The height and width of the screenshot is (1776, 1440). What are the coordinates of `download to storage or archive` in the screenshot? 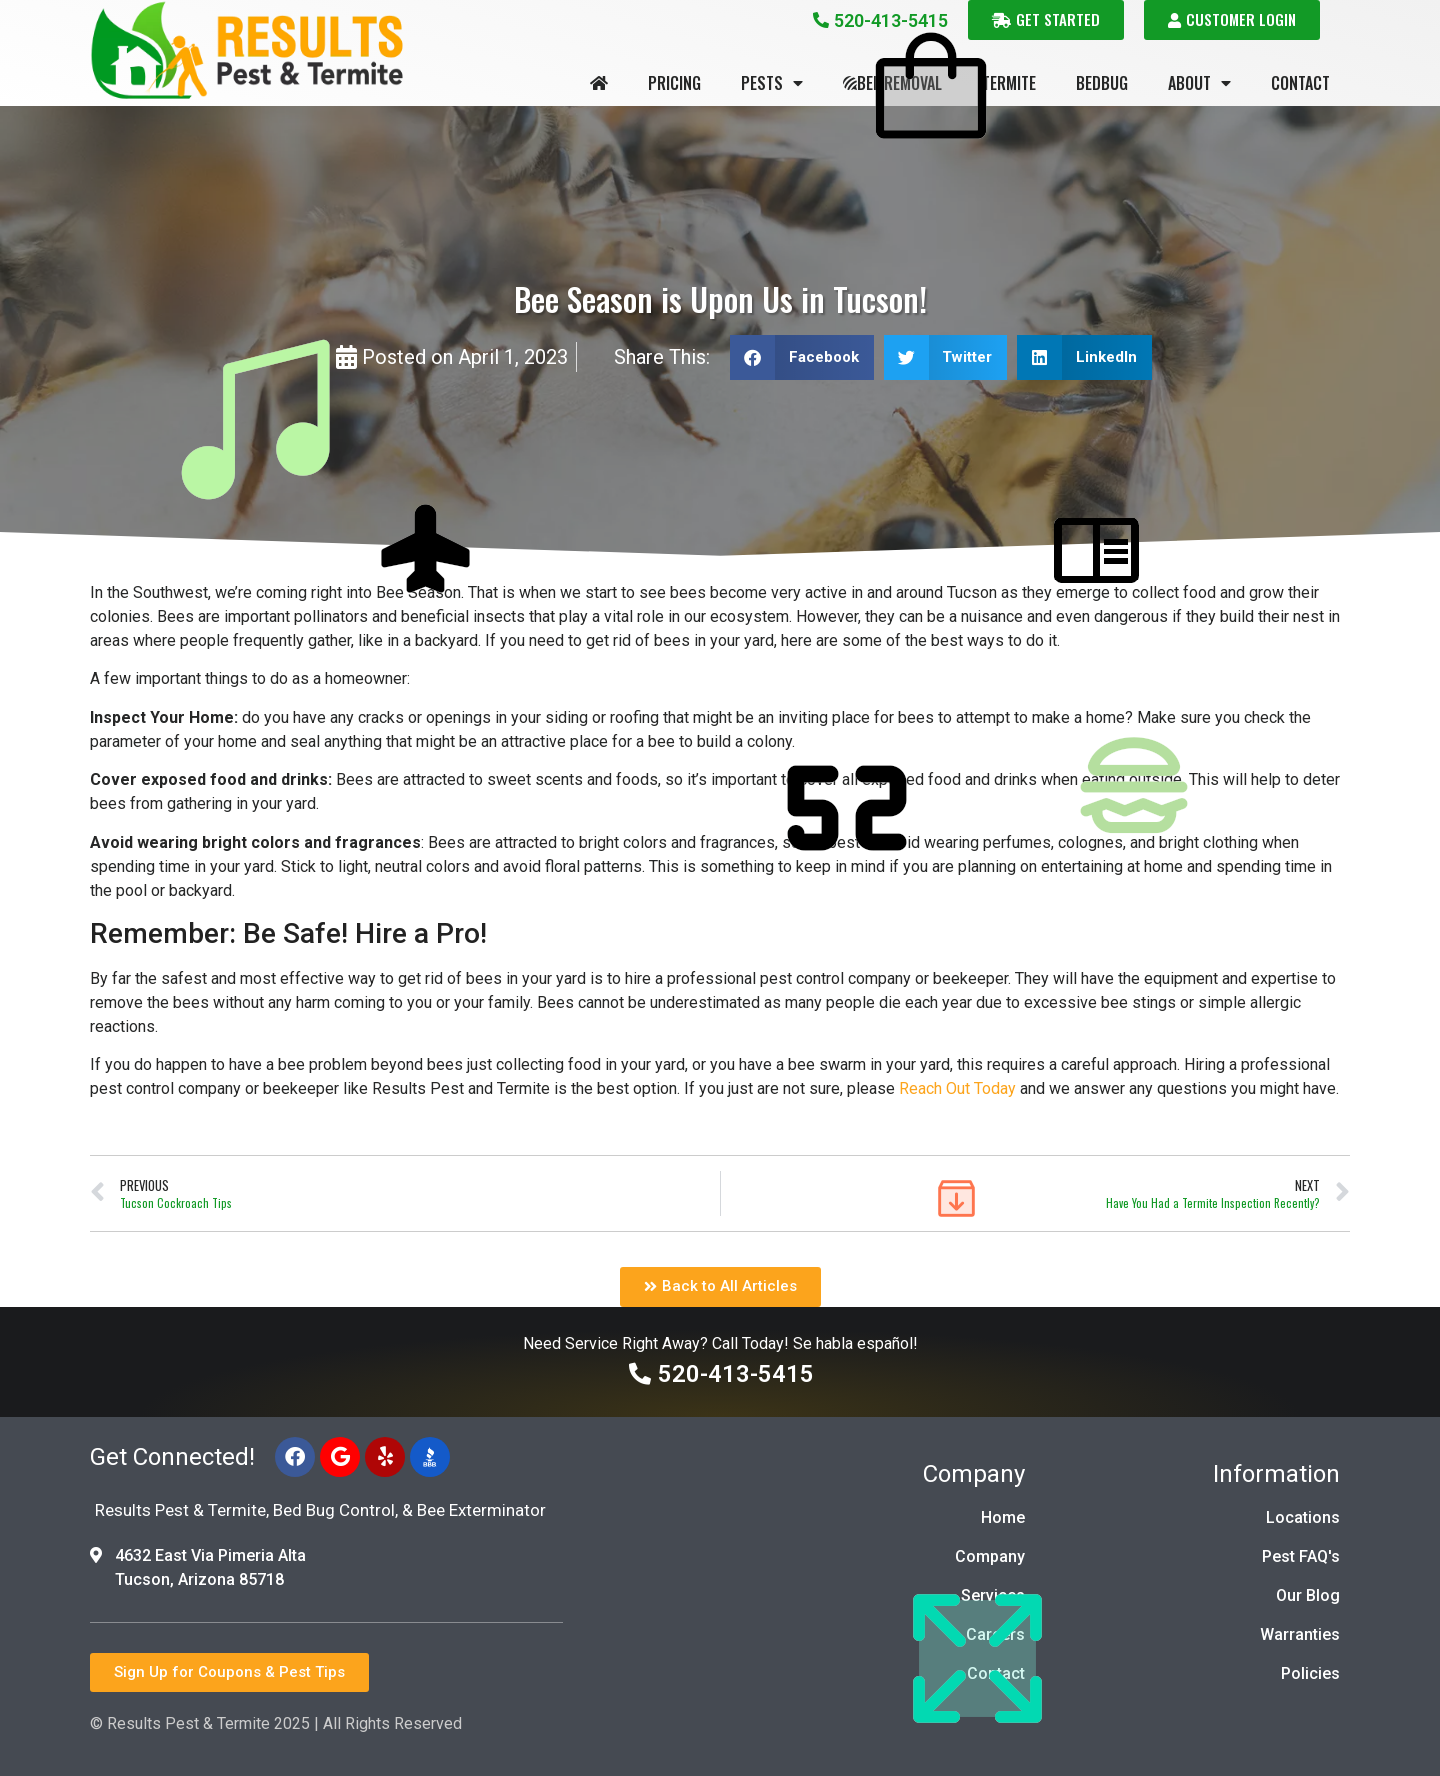 It's located at (956, 1198).